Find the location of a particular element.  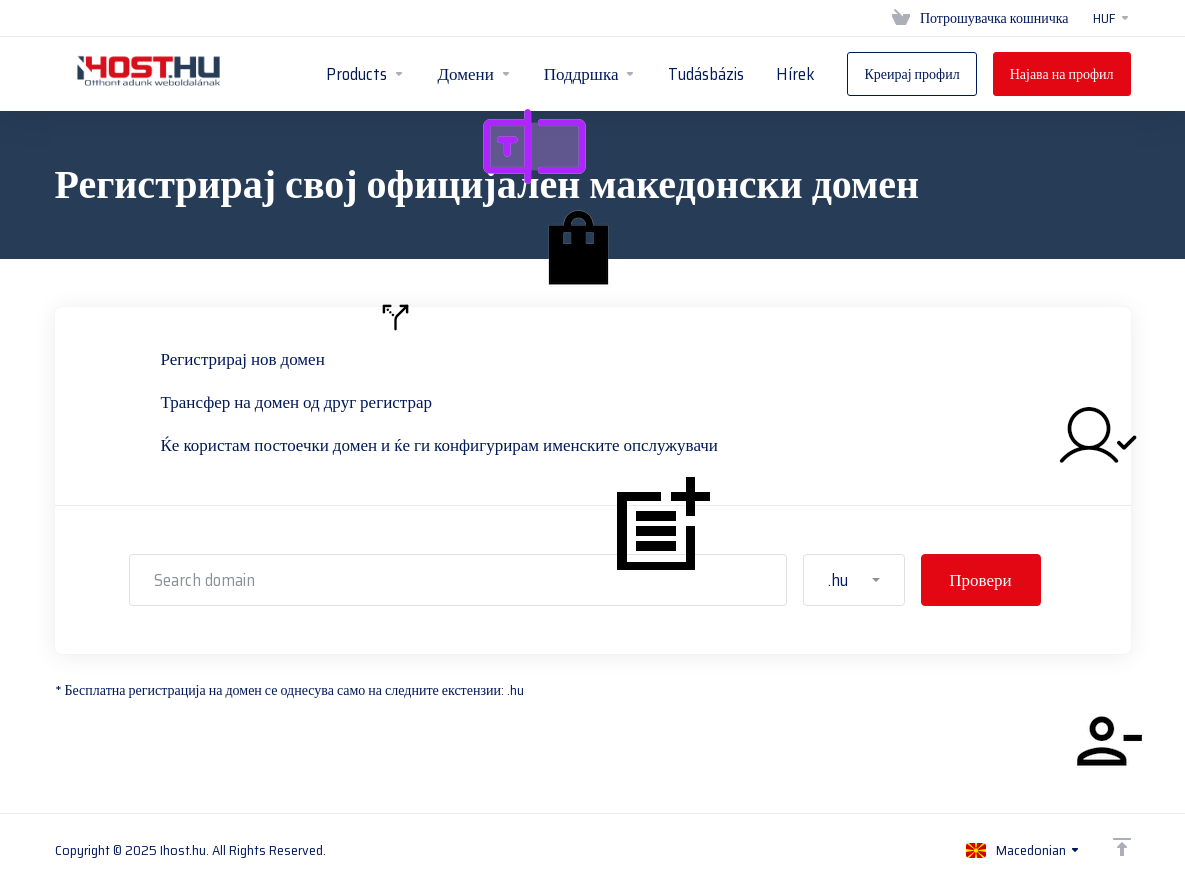

take alternate route to the right is located at coordinates (395, 317).